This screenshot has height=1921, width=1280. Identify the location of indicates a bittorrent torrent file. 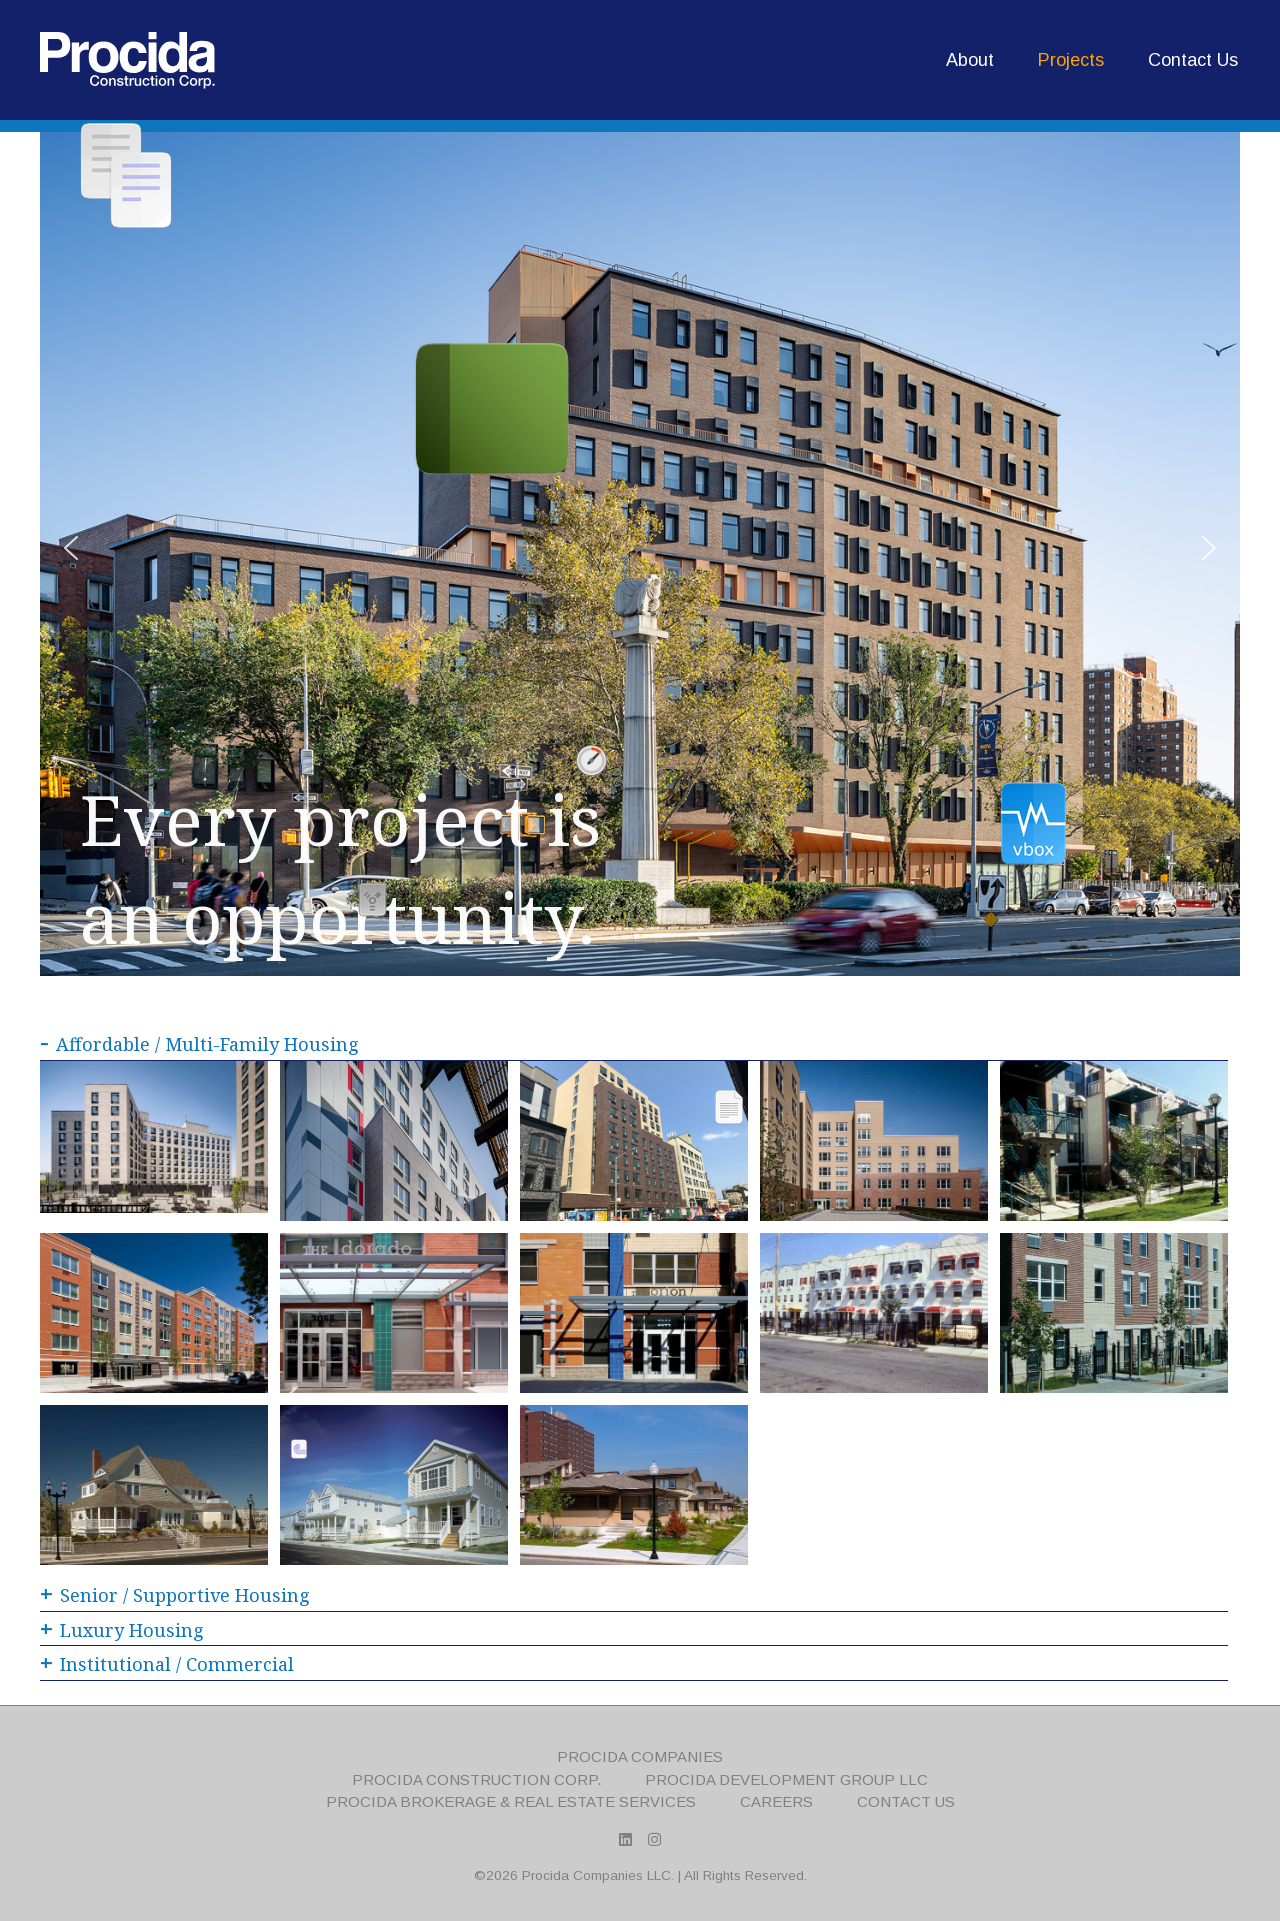
(299, 1449).